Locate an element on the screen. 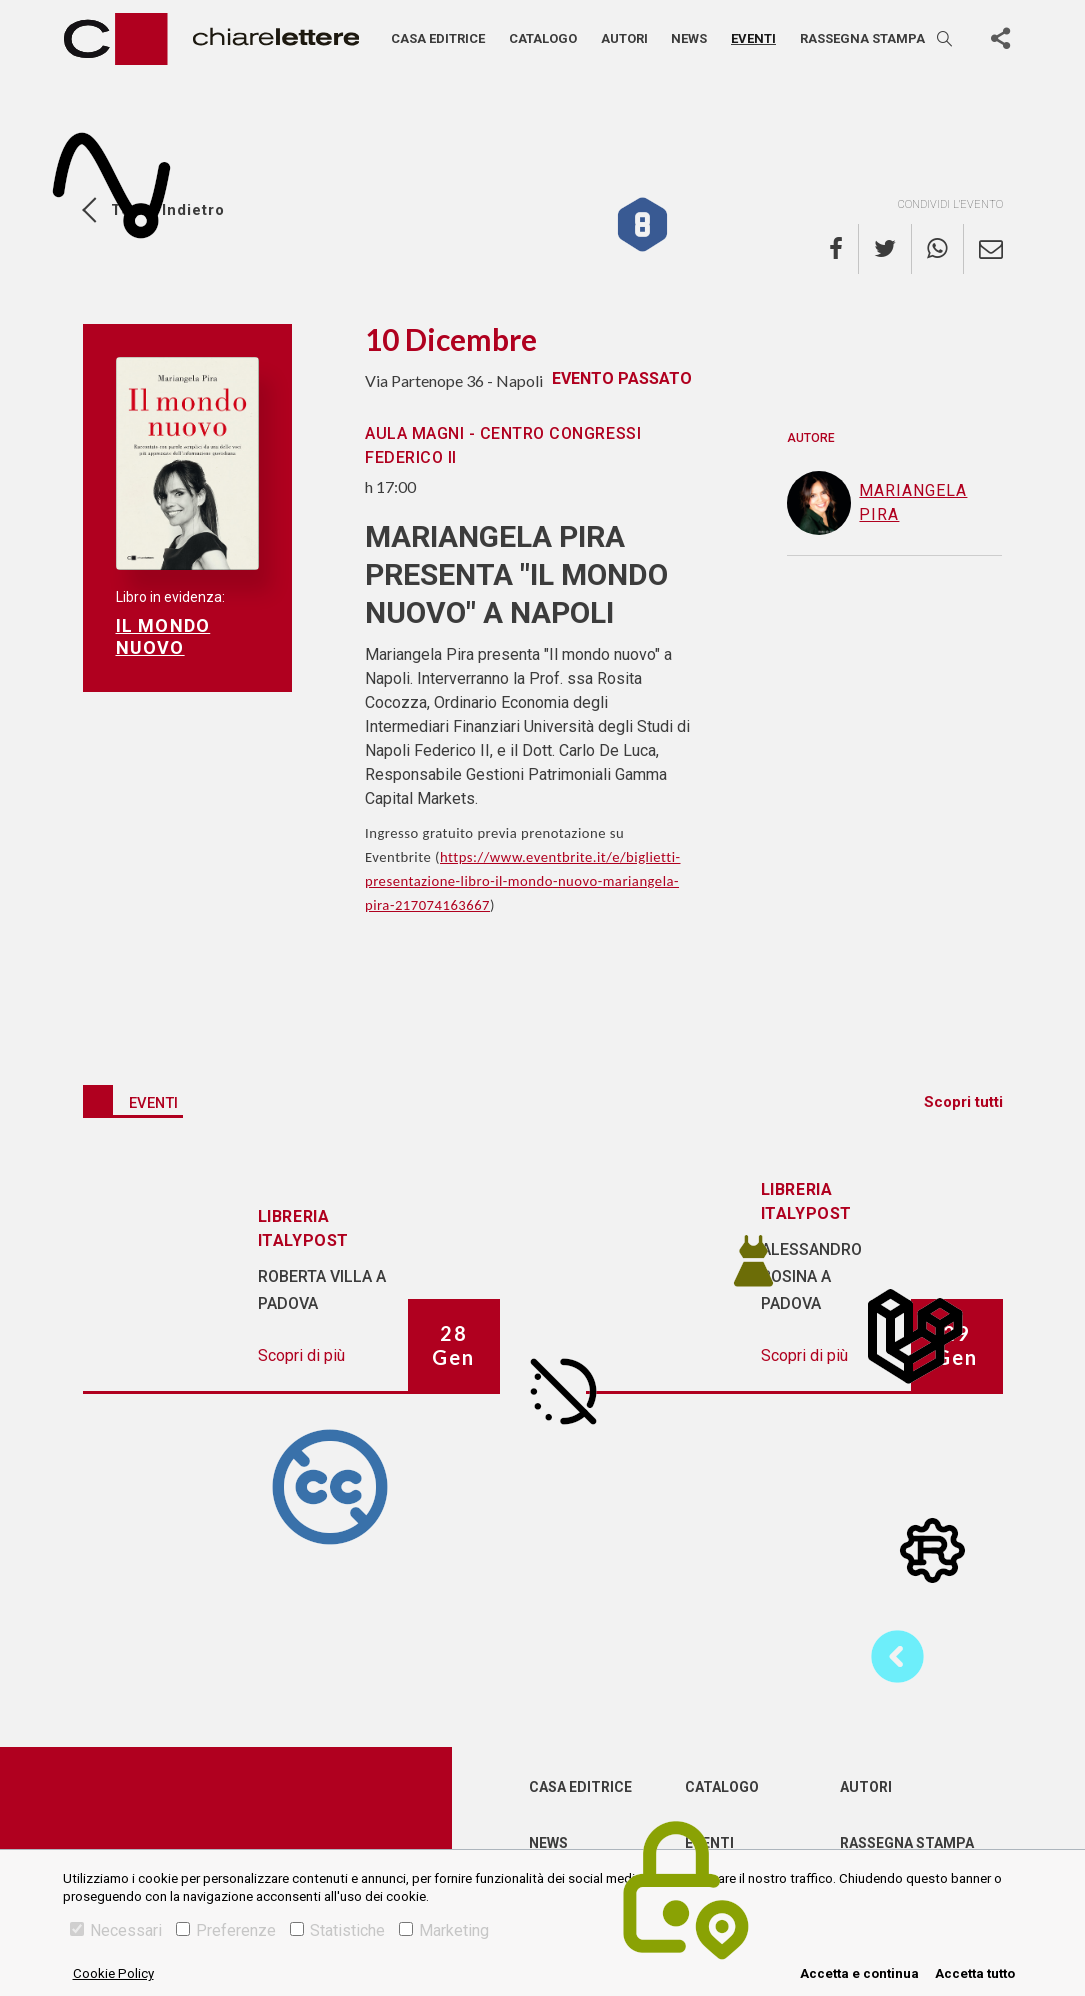 The image size is (1085, 1996). rust programming language logo is located at coordinates (932, 1550).